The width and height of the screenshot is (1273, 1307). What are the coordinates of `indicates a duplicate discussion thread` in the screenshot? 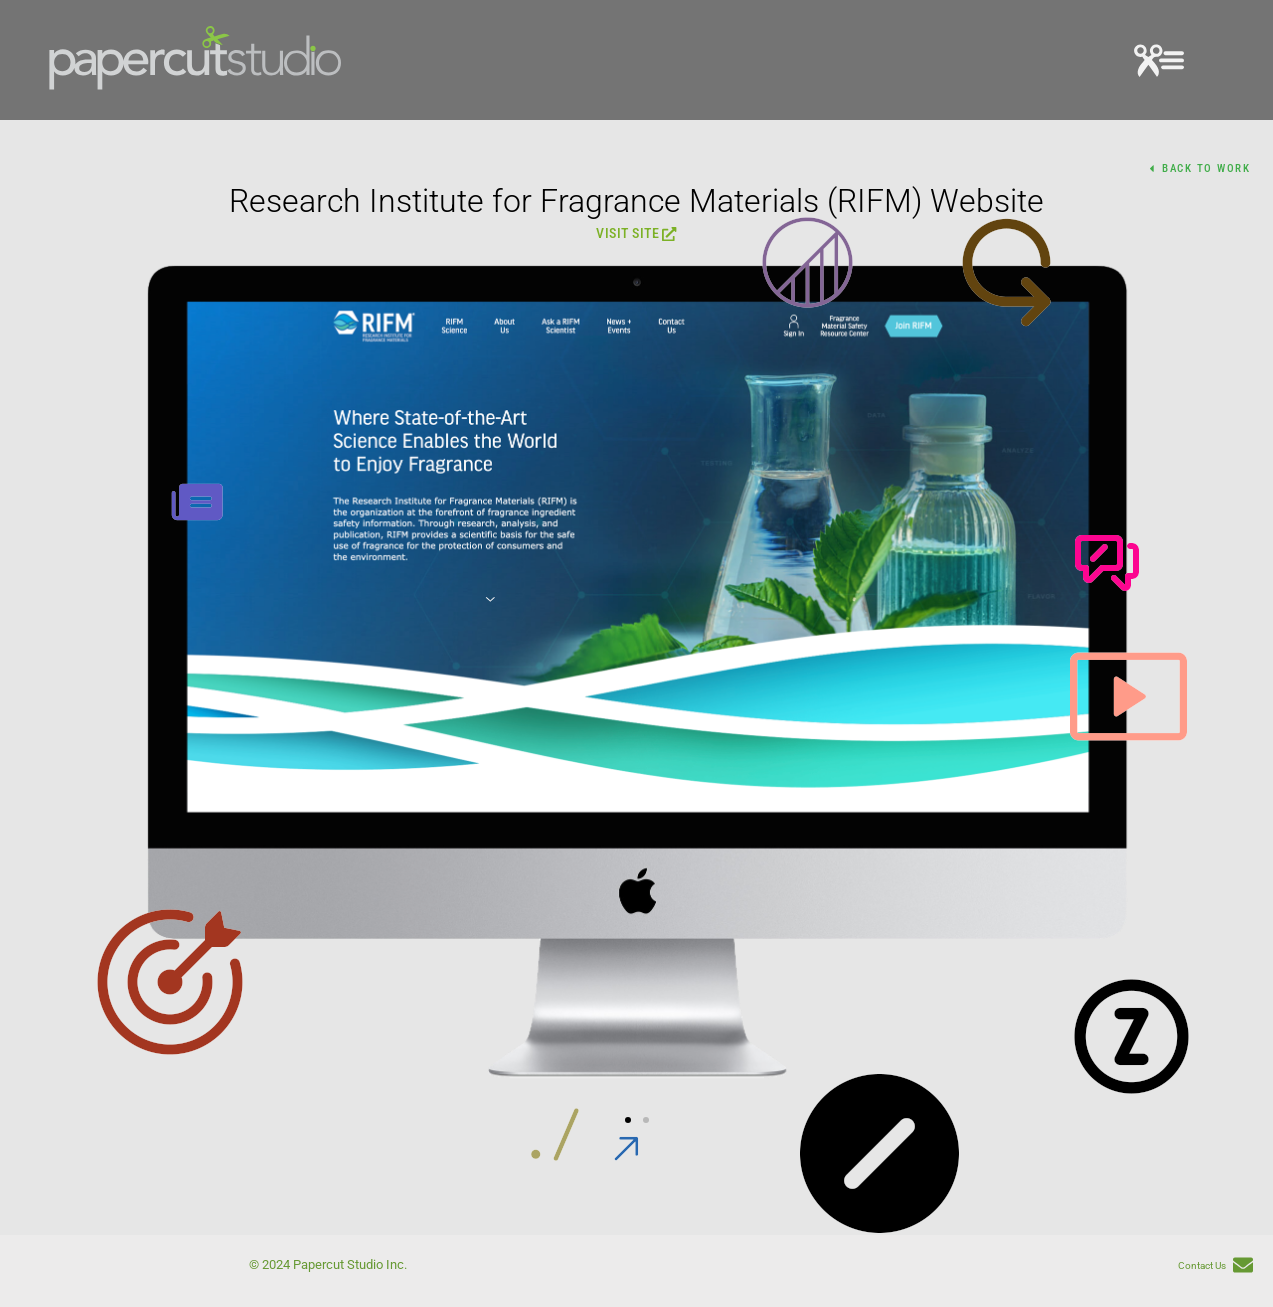 It's located at (1107, 563).